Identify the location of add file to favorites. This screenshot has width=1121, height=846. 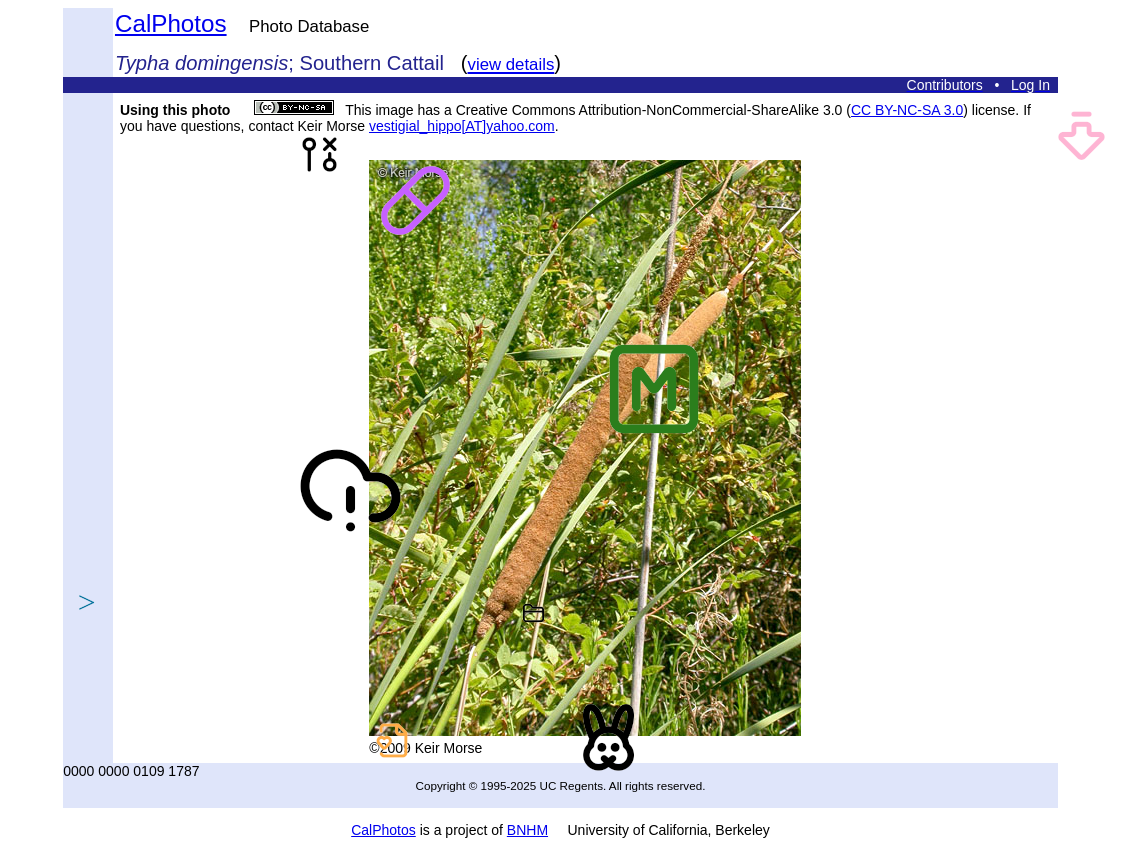
(393, 740).